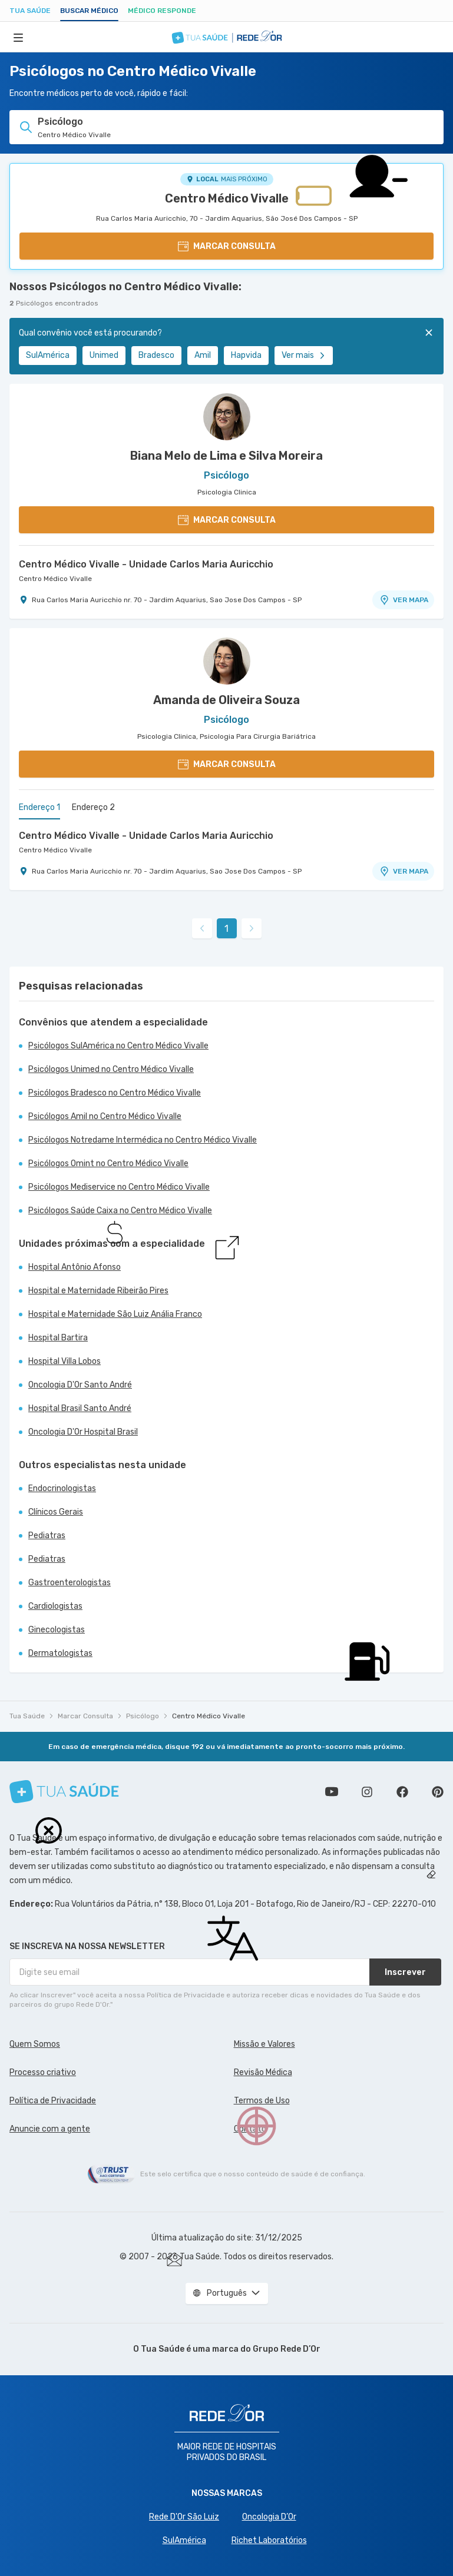 The image size is (453, 2576). Describe the element at coordinates (365, 1661) in the screenshot. I see `find nearby gas stations` at that location.